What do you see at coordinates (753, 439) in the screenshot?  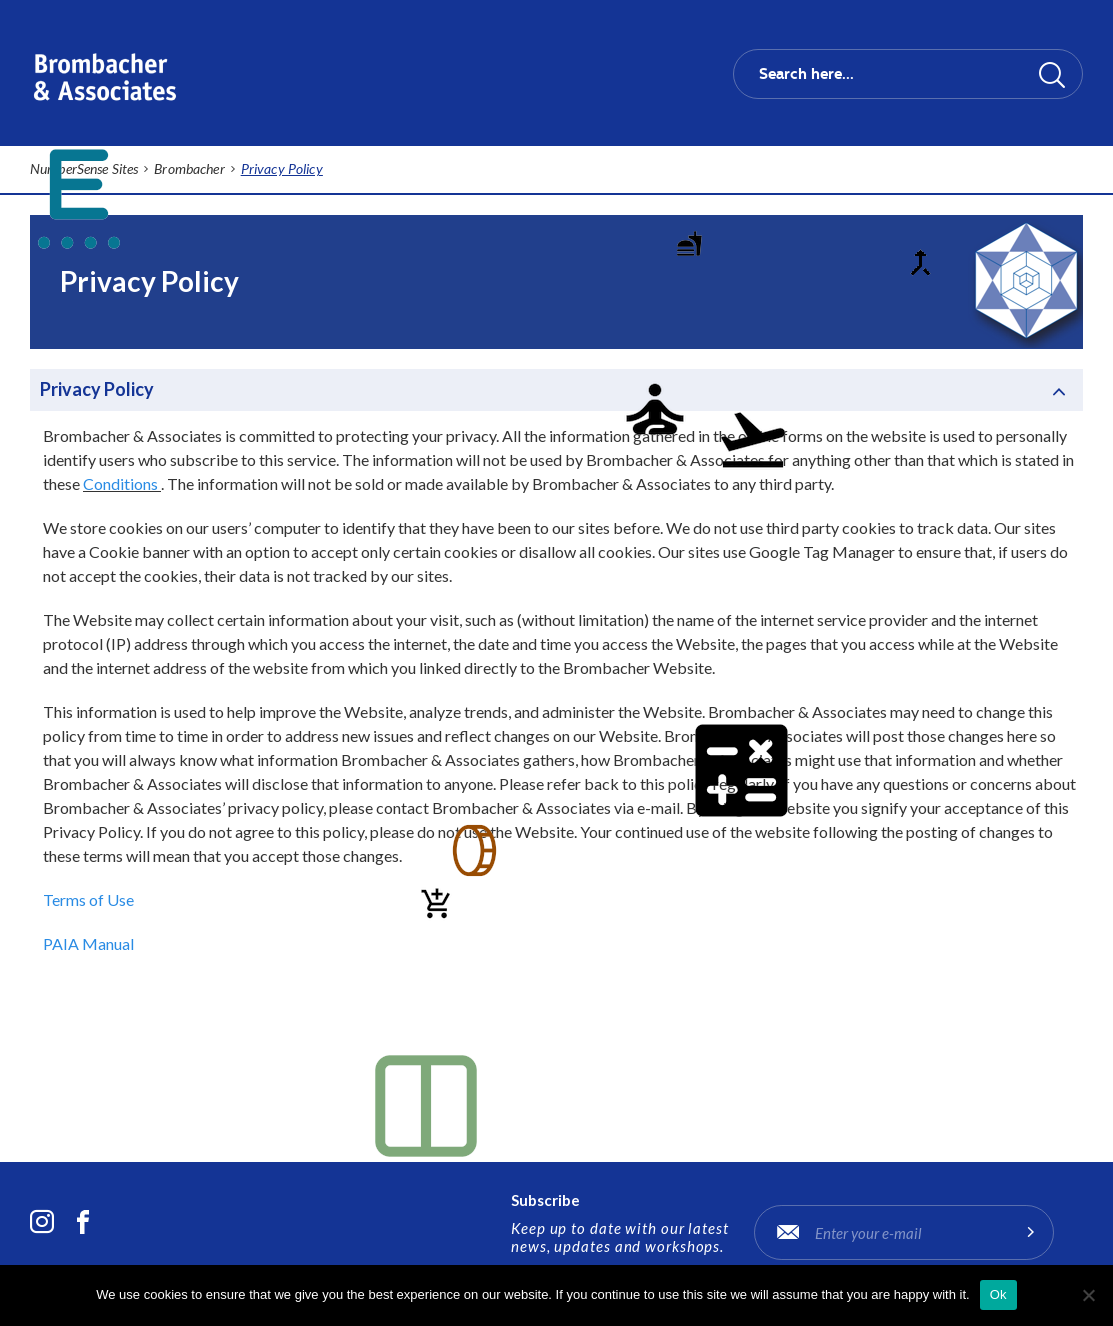 I see `view flight departure information` at bounding box center [753, 439].